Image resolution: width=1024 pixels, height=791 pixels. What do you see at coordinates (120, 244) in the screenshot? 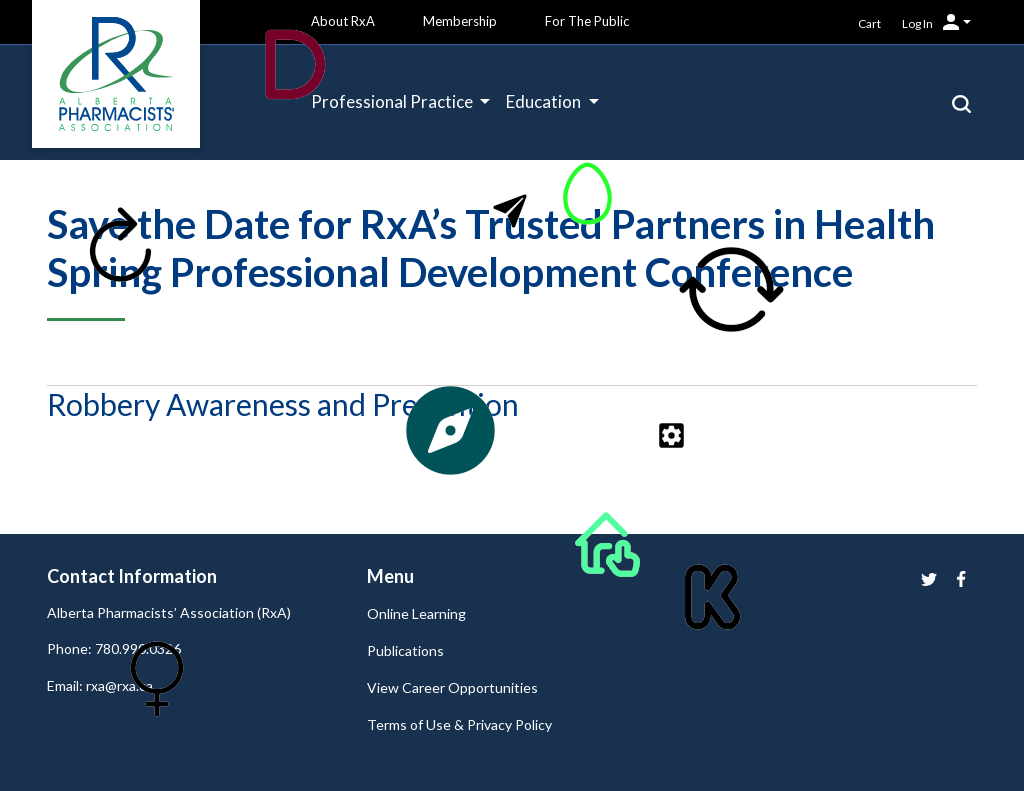
I see `refresh or reload the current page` at bounding box center [120, 244].